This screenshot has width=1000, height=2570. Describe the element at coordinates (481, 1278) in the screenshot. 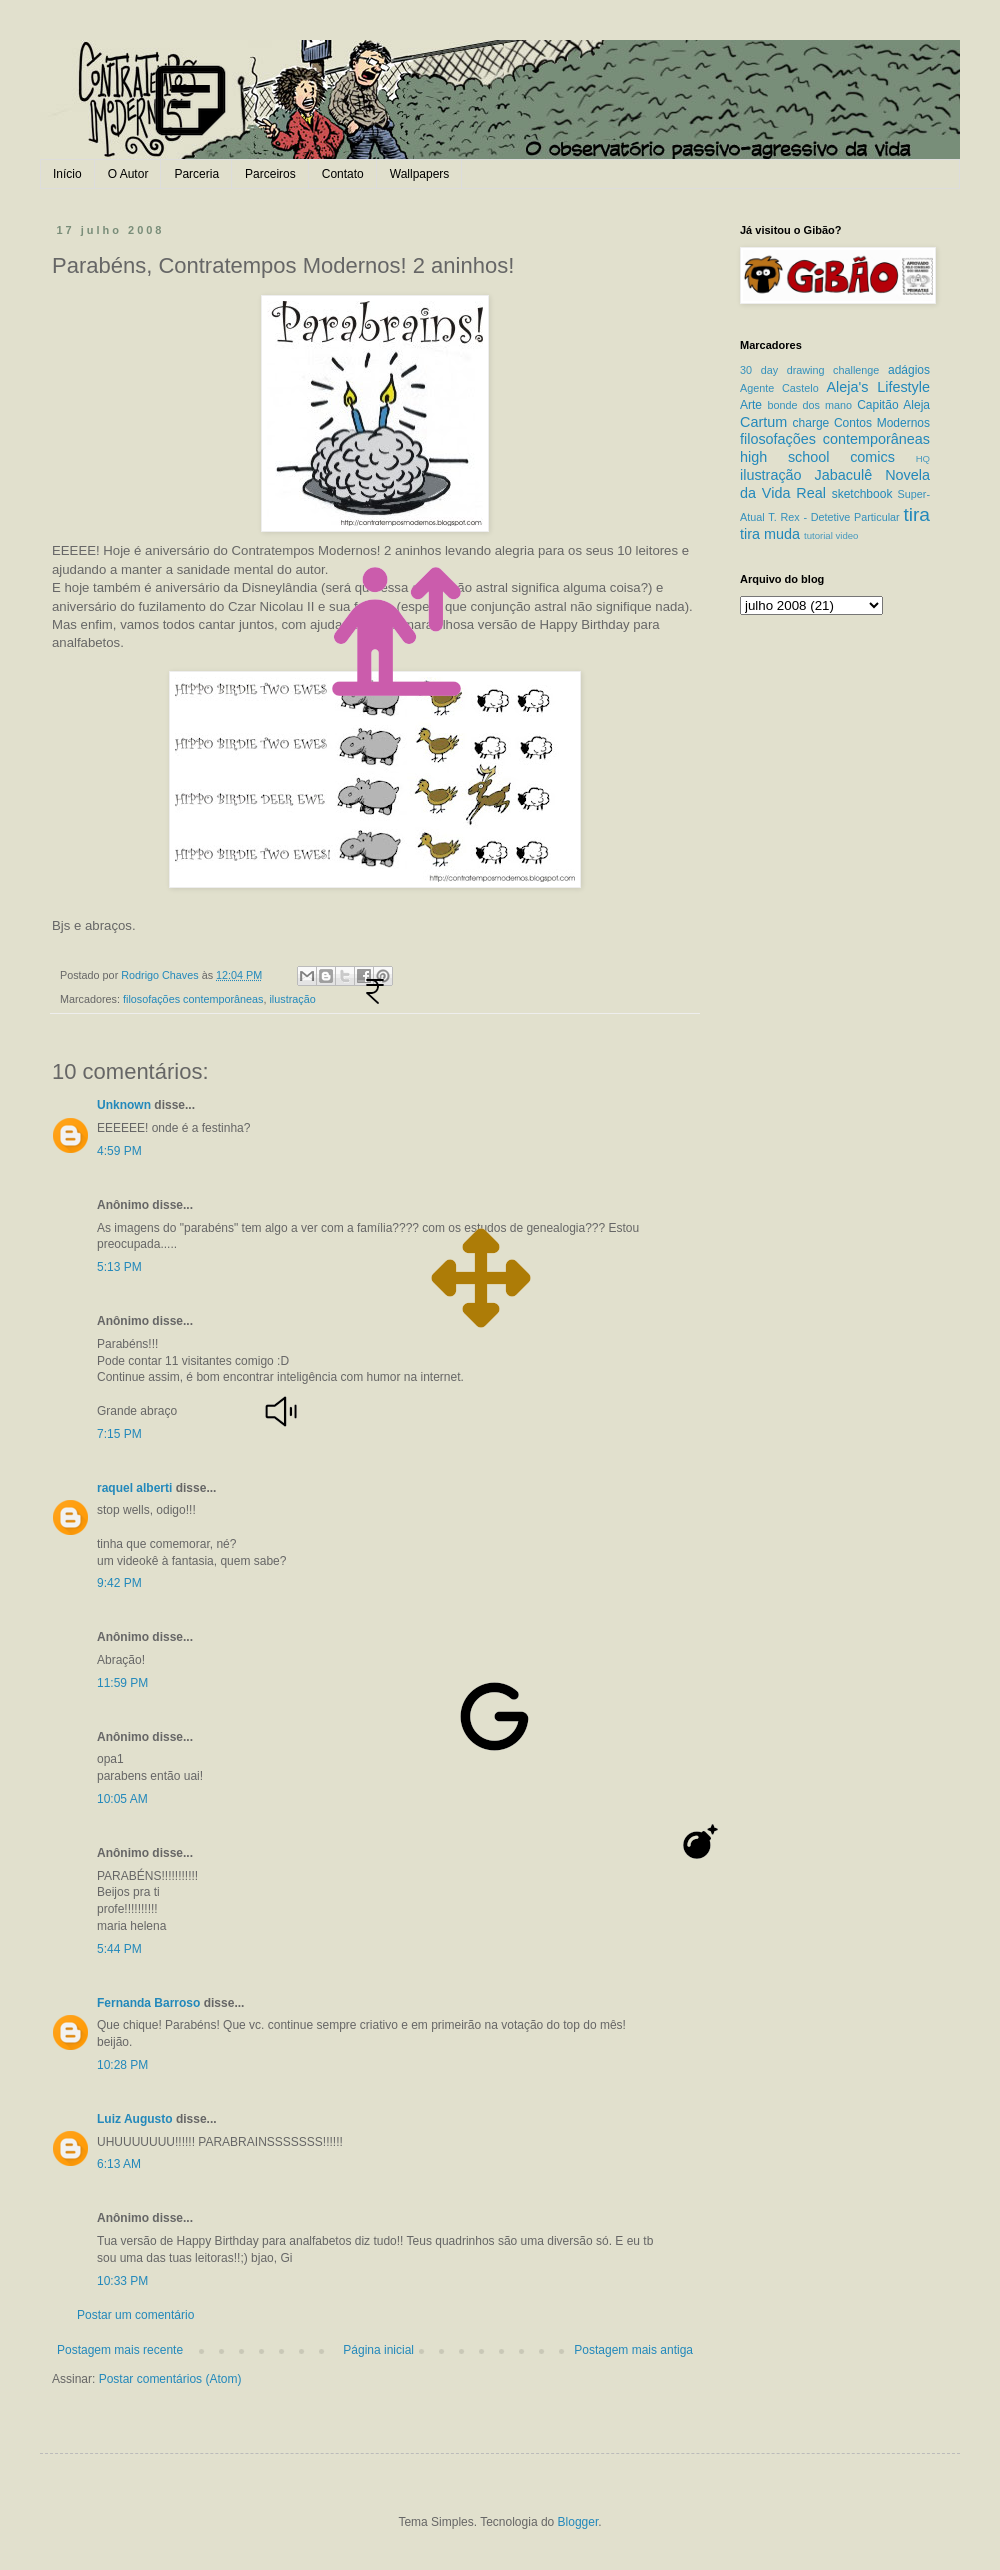

I see `move or drag an element freely` at that location.